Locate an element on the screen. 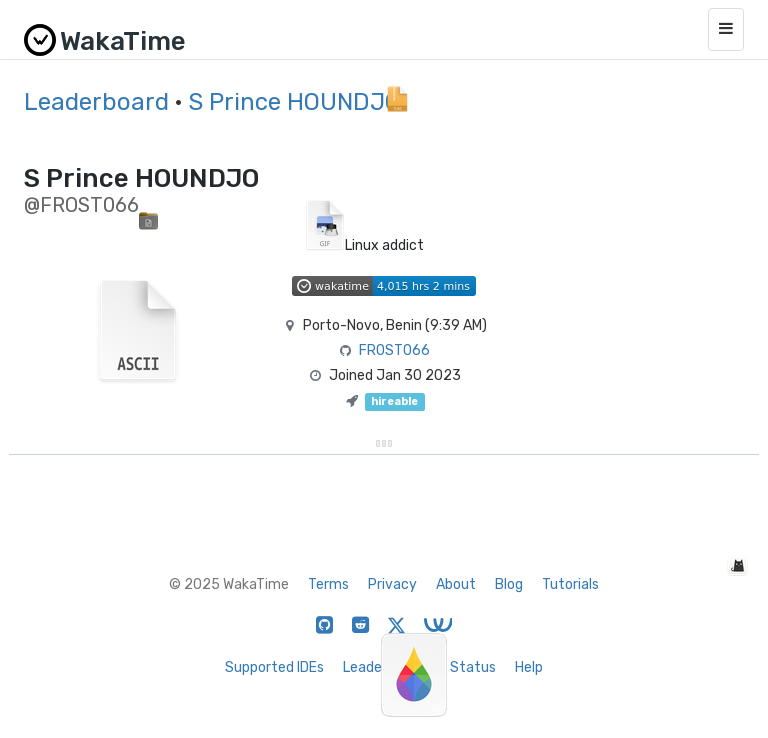 The width and height of the screenshot is (768, 738). a GIF image file is located at coordinates (325, 226).